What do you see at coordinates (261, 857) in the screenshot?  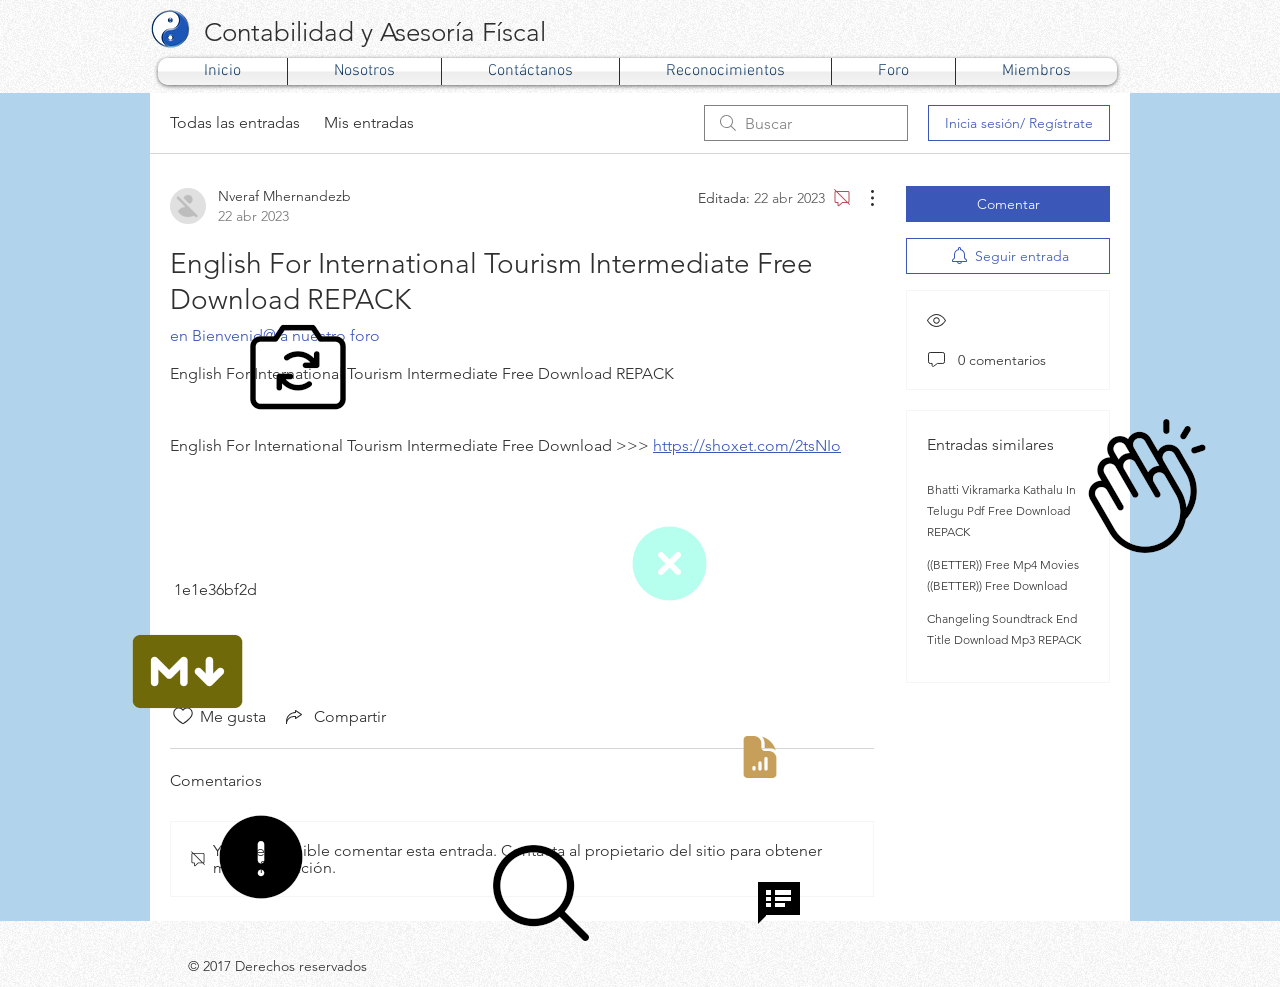 I see `indicates a warning or alert requiring attention` at bounding box center [261, 857].